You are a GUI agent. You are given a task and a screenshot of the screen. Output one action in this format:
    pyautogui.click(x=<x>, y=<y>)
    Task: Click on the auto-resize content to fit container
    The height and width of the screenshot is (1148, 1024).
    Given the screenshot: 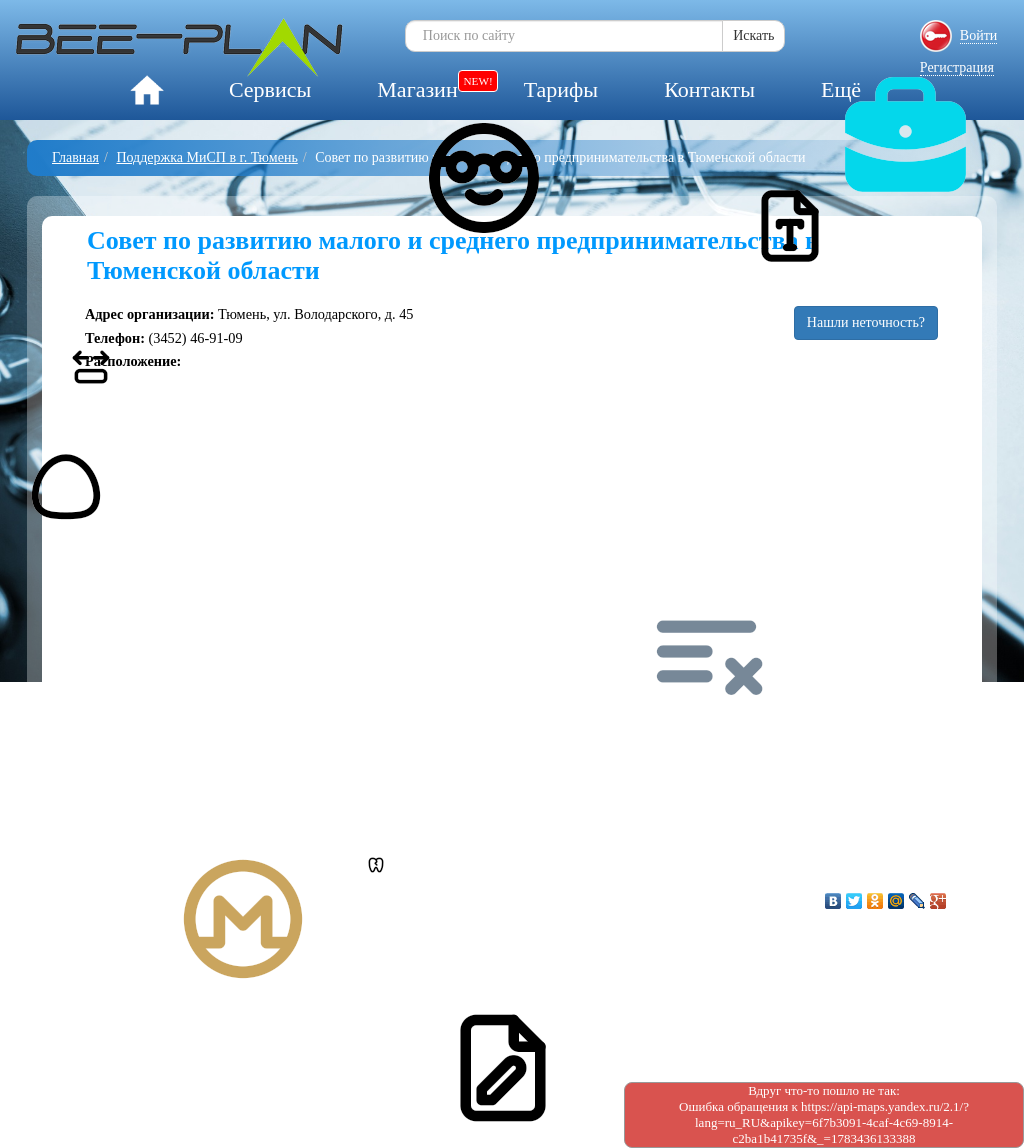 What is the action you would take?
    pyautogui.click(x=91, y=367)
    